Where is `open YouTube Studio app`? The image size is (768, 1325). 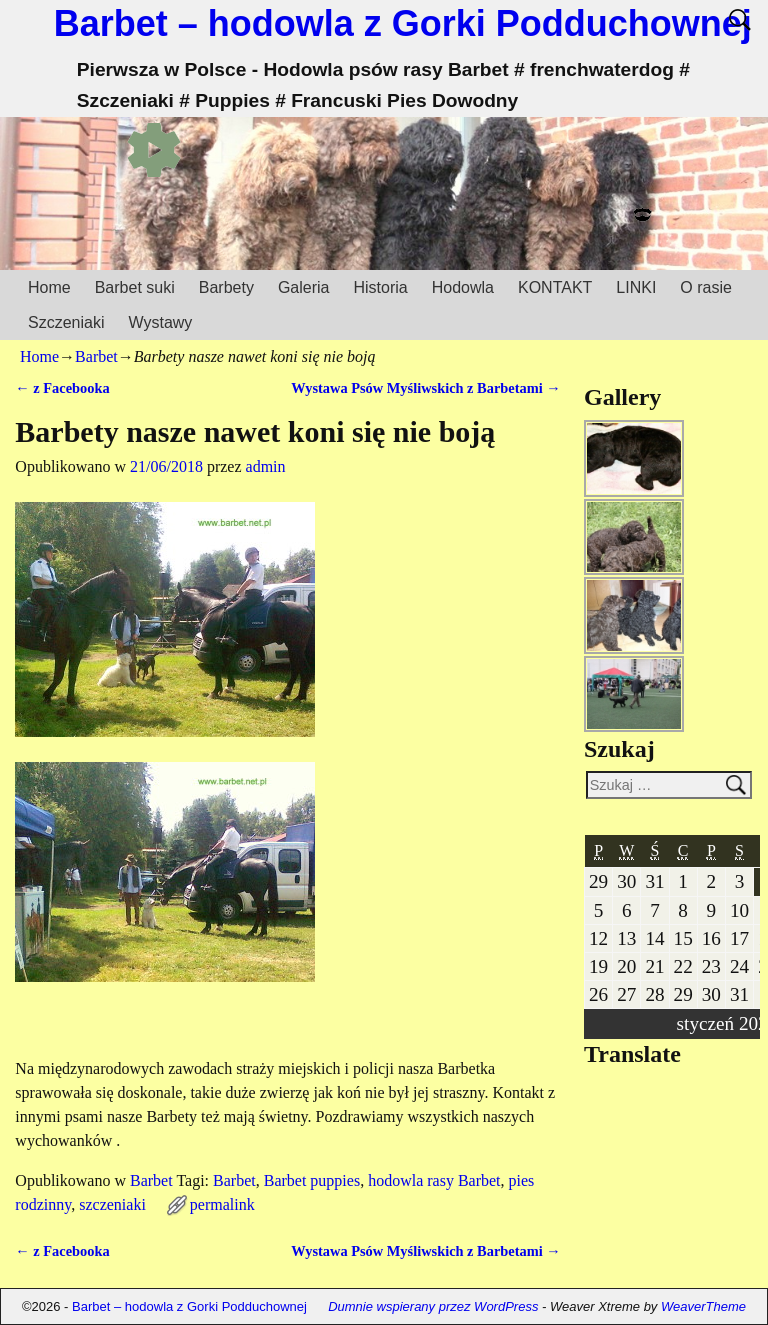 open YouTube Studio app is located at coordinates (154, 150).